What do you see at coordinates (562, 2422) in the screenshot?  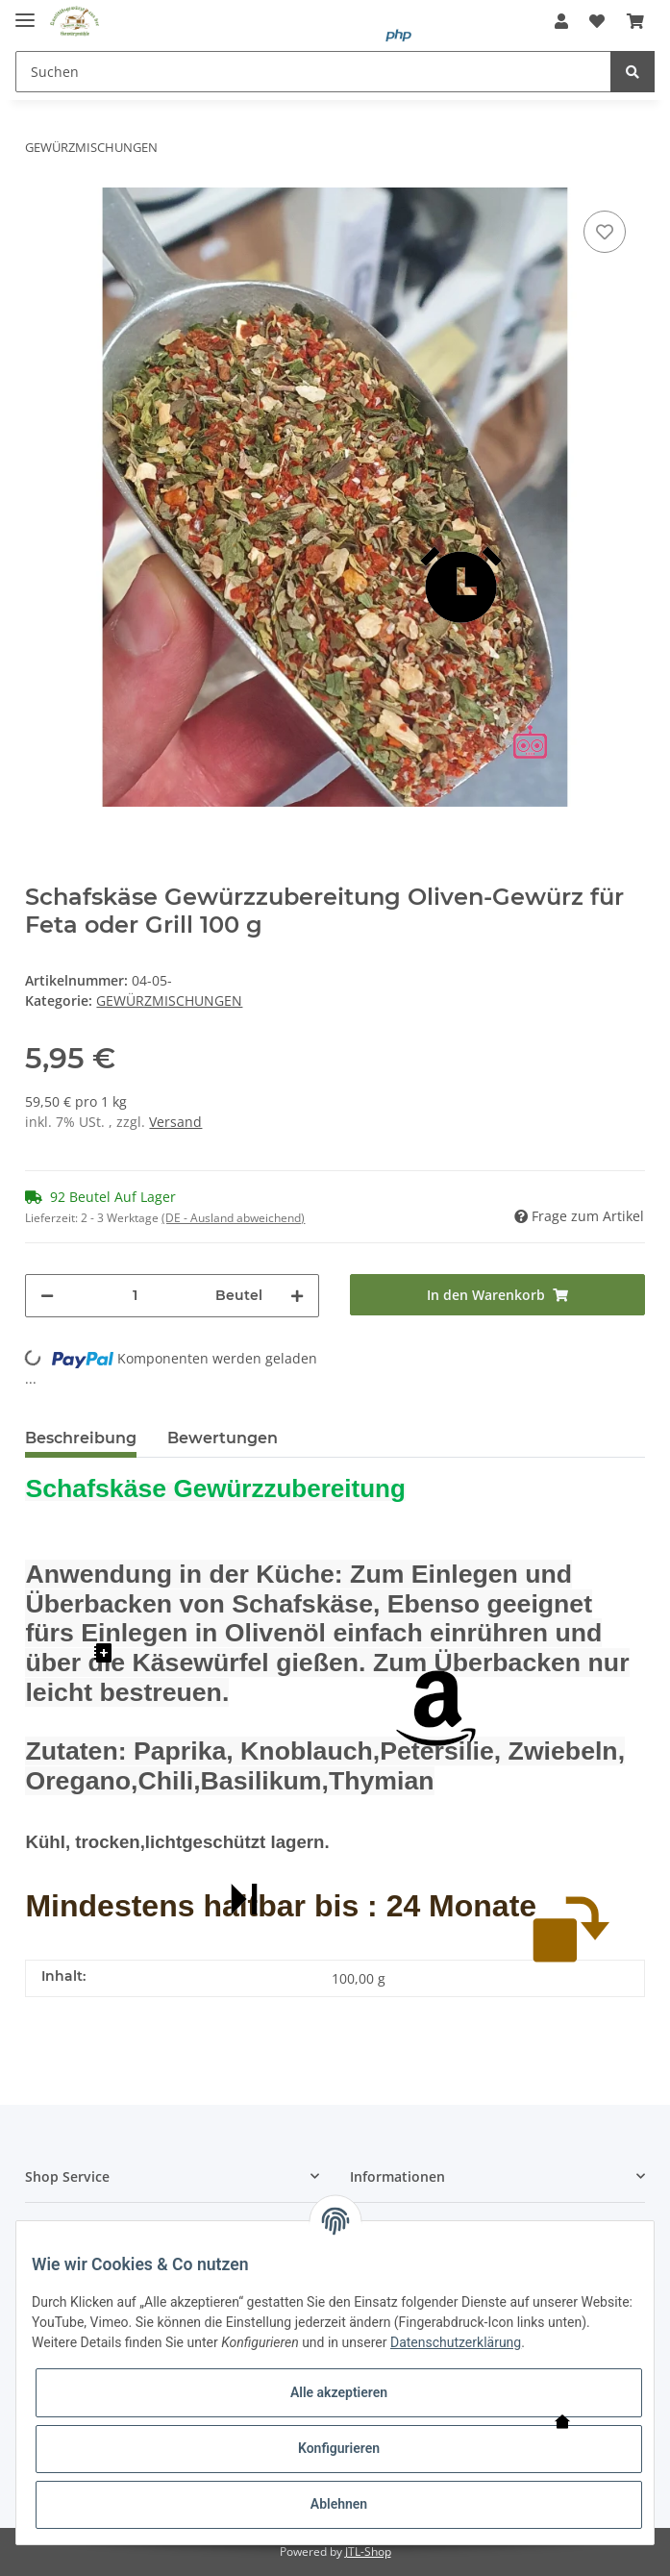 I see `navigate to home screen` at bounding box center [562, 2422].